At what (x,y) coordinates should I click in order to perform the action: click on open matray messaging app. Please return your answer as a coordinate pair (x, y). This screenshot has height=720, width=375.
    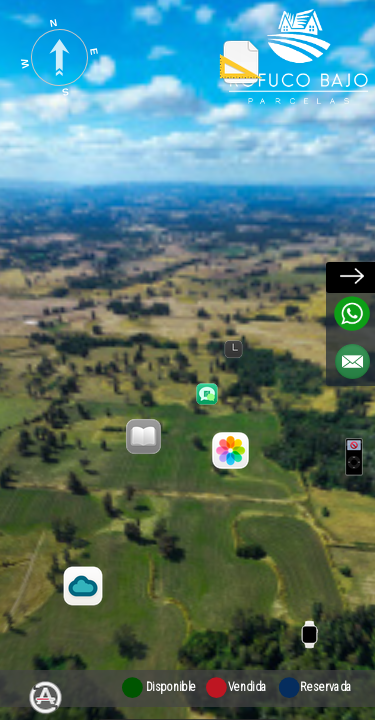
    Looking at the image, I should click on (207, 394).